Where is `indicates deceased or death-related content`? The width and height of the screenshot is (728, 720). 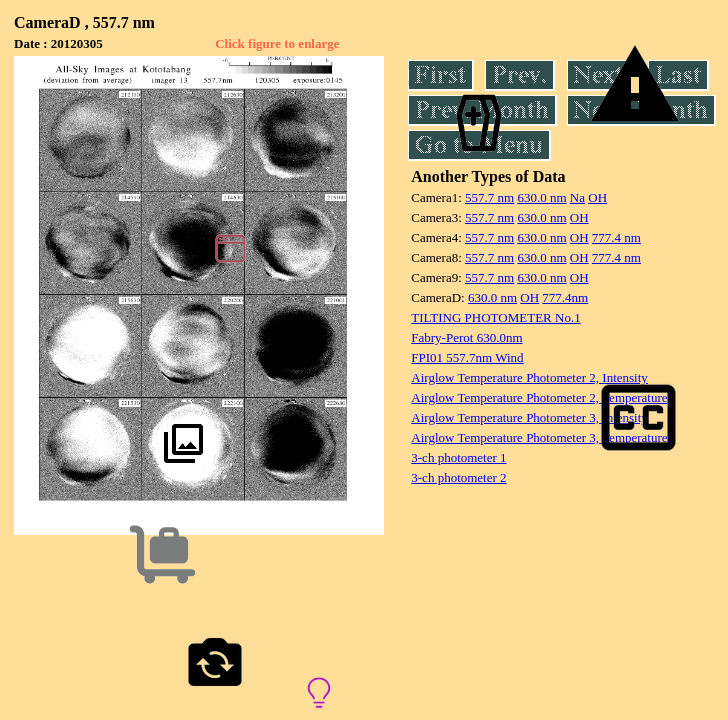 indicates deceased or death-related content is located at coordinates (479, 123).